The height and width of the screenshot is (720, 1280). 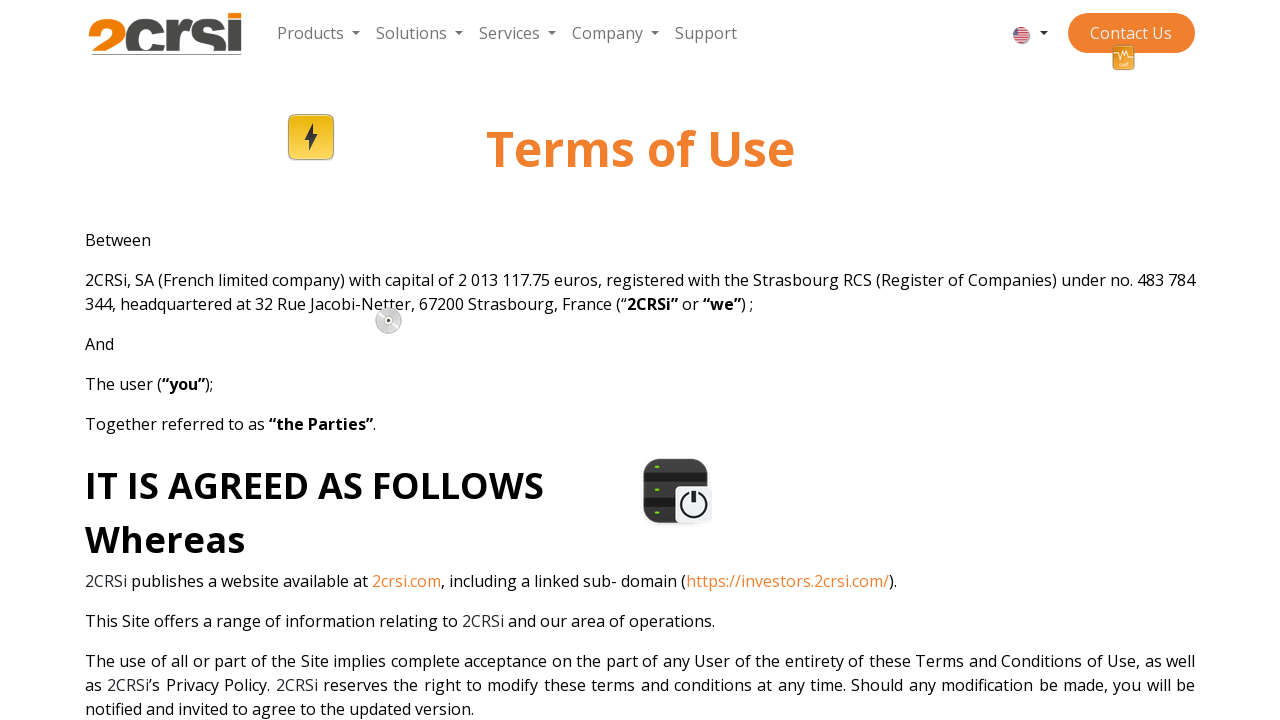 I want to click on a VirtualBox OVF virtual machine file, so click(x=1123, y=57).